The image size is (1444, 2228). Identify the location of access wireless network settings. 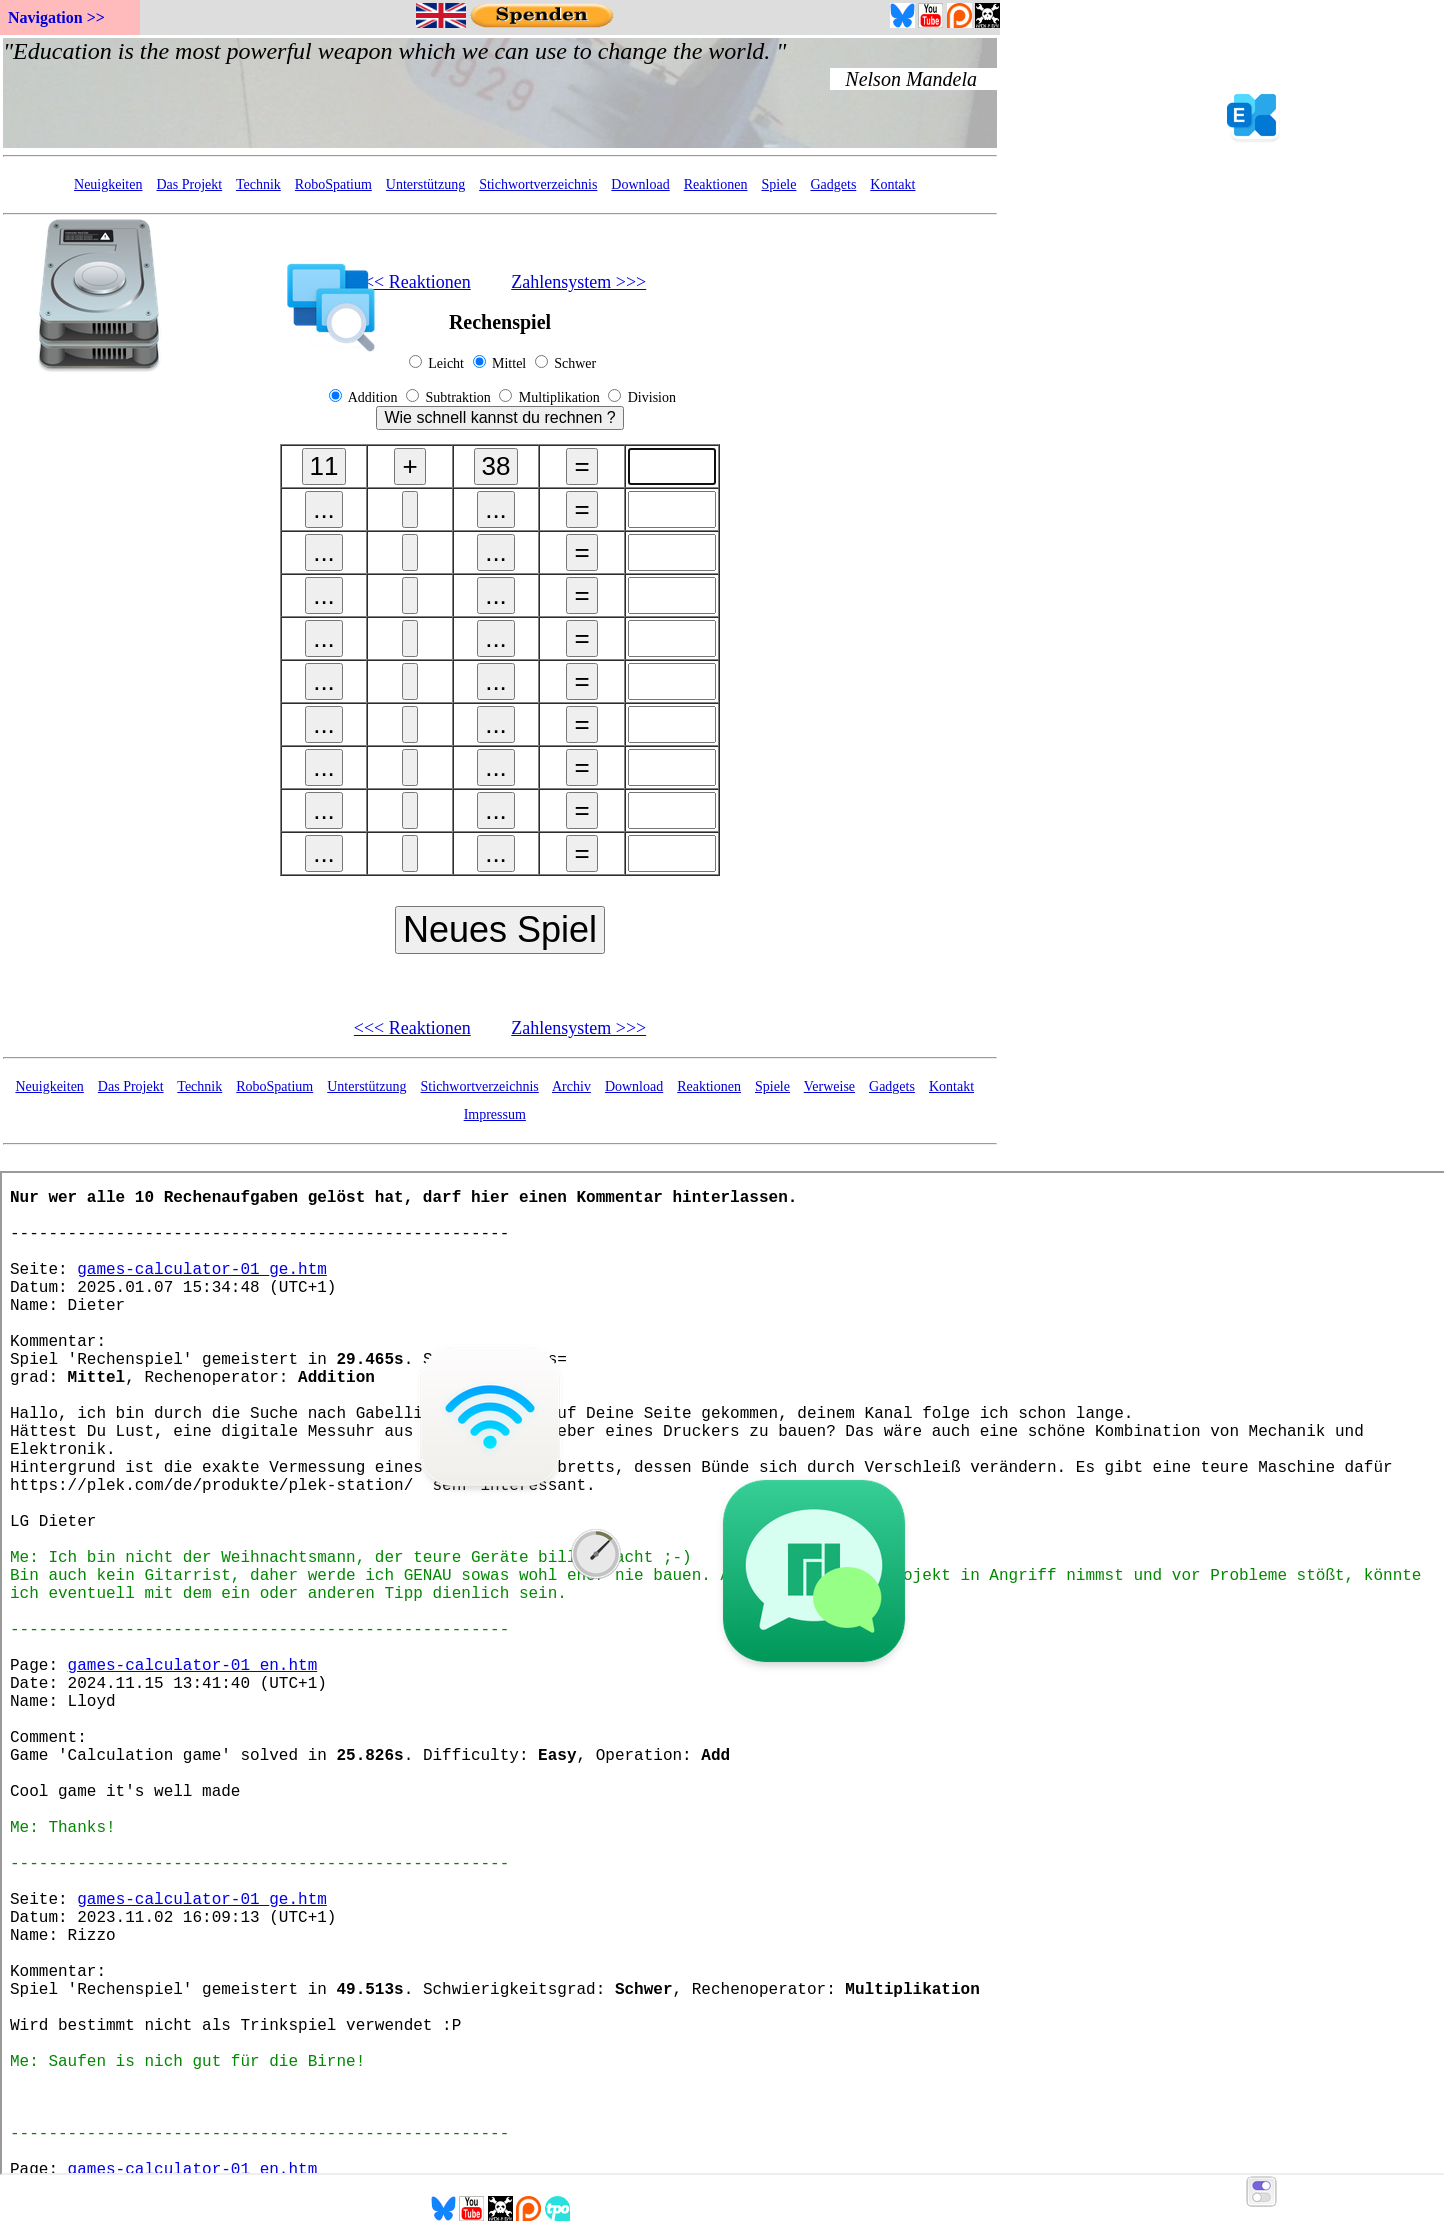
(490, 1417).